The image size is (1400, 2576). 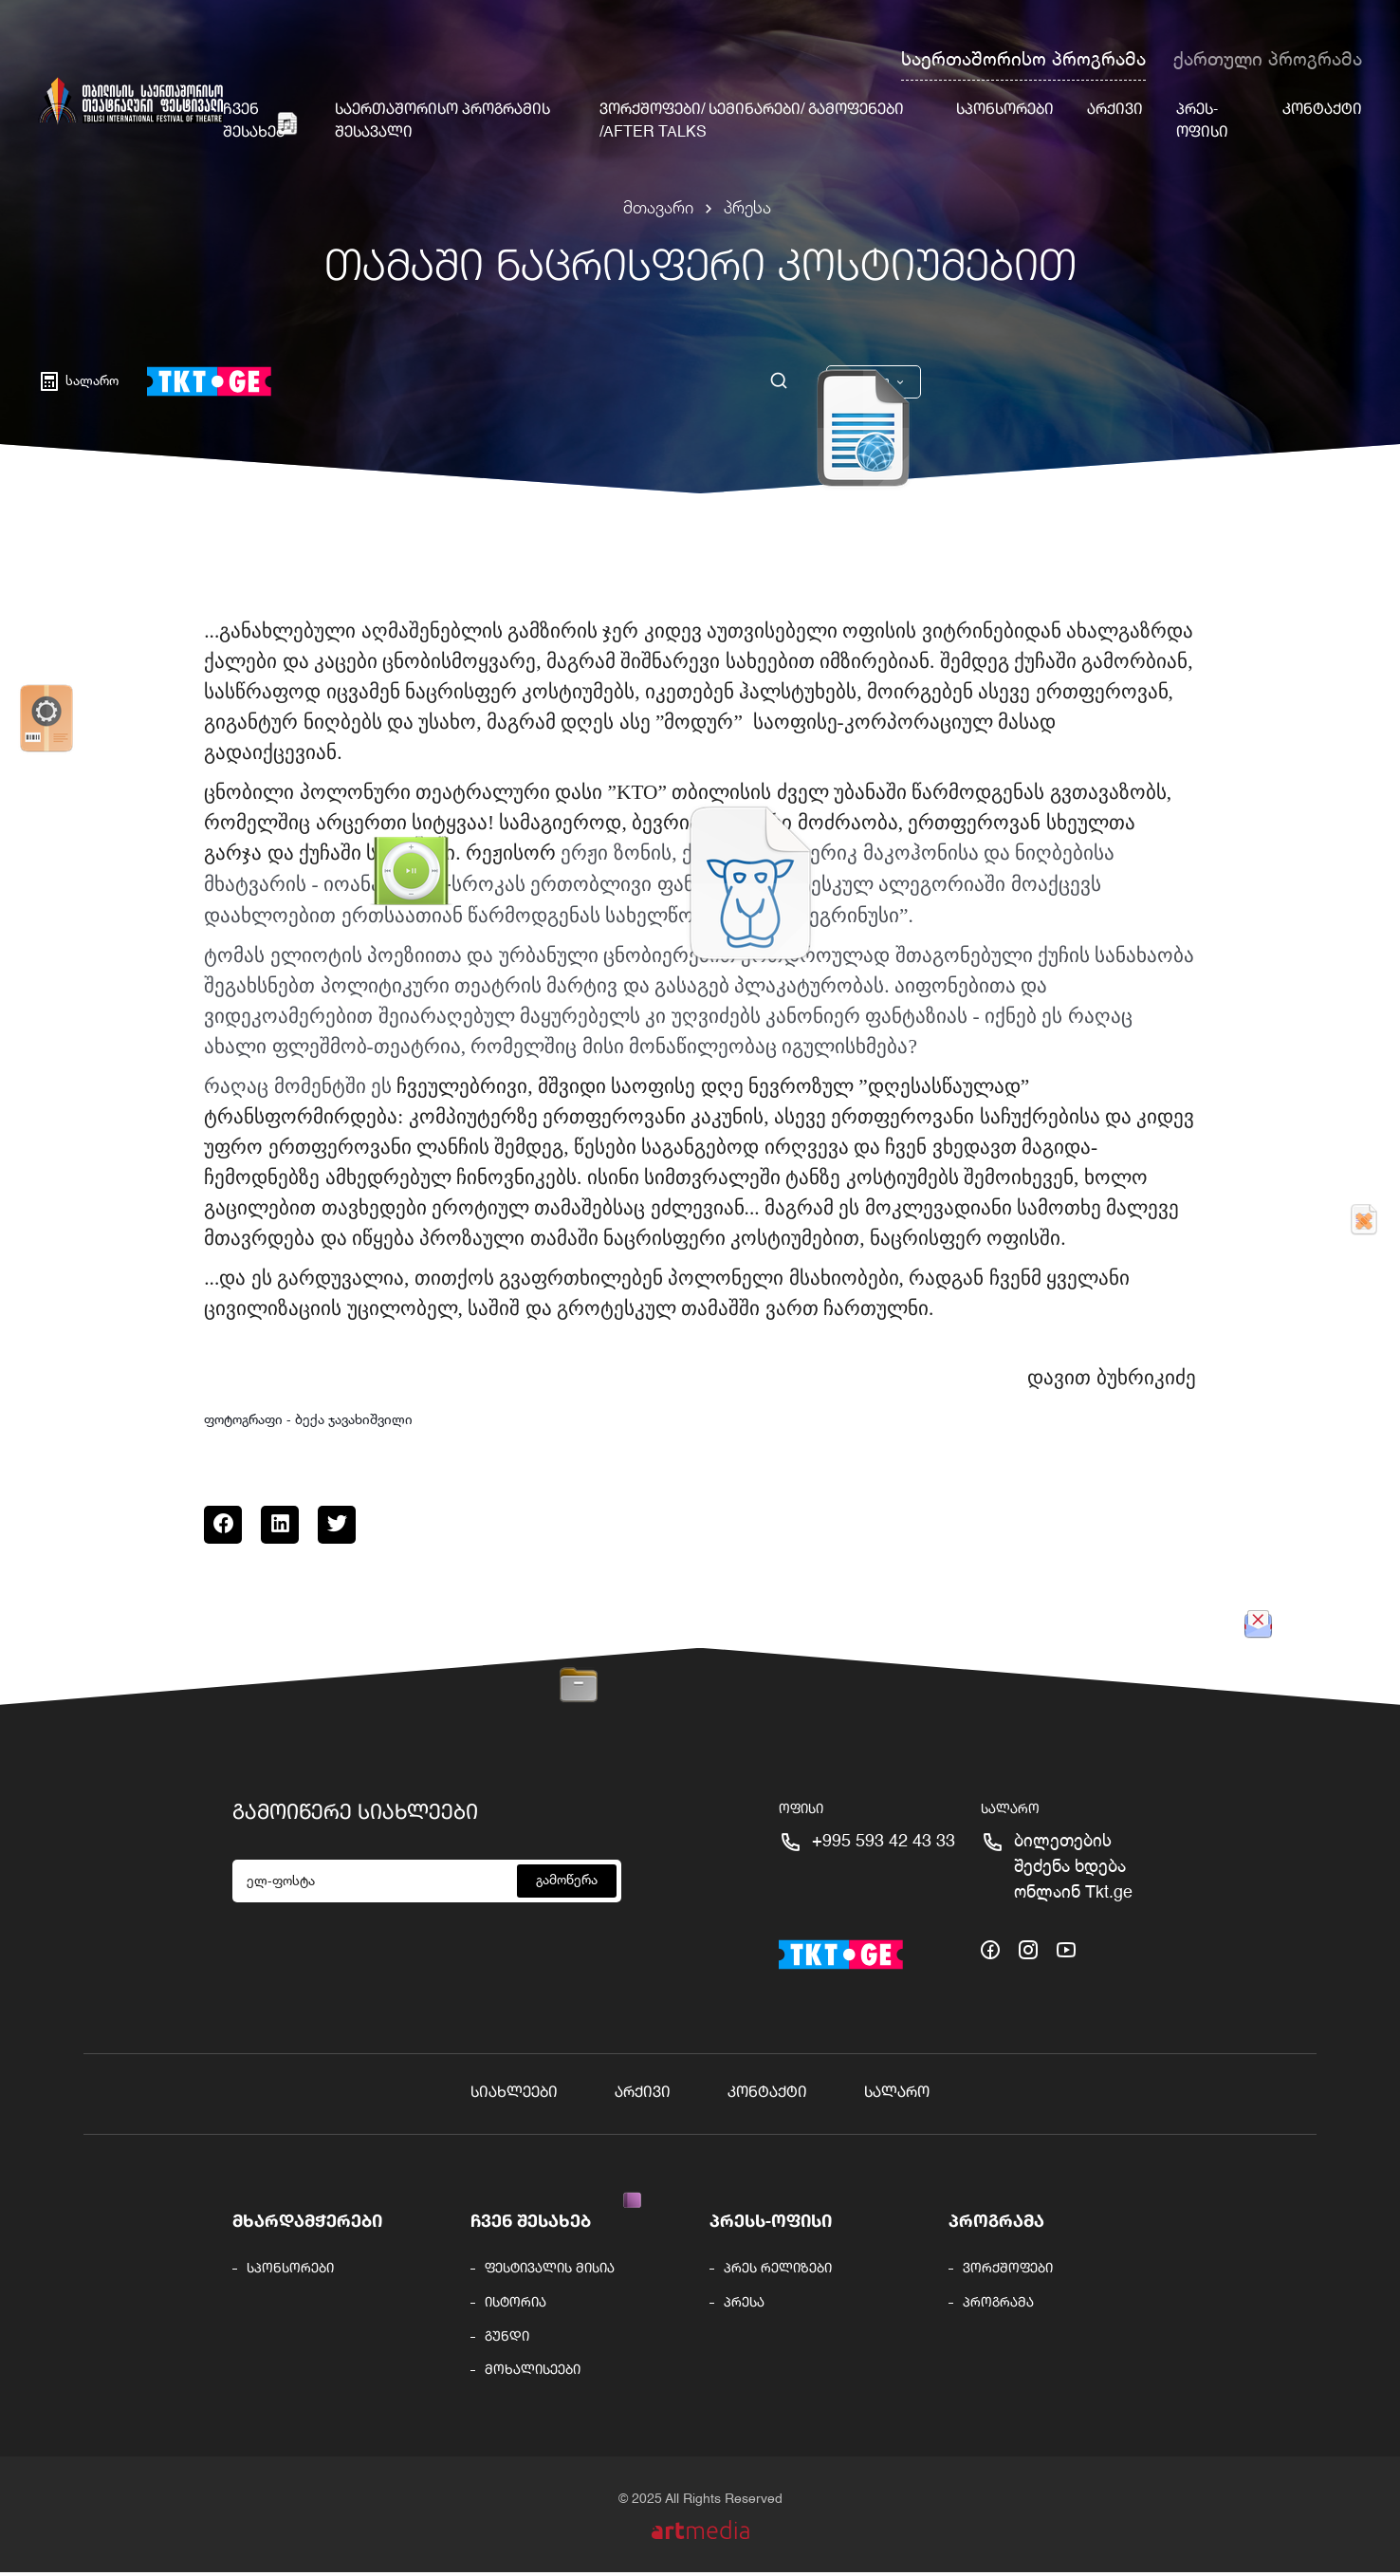 I want to click on libreoffice web template document file, so click(x=863, y=428).